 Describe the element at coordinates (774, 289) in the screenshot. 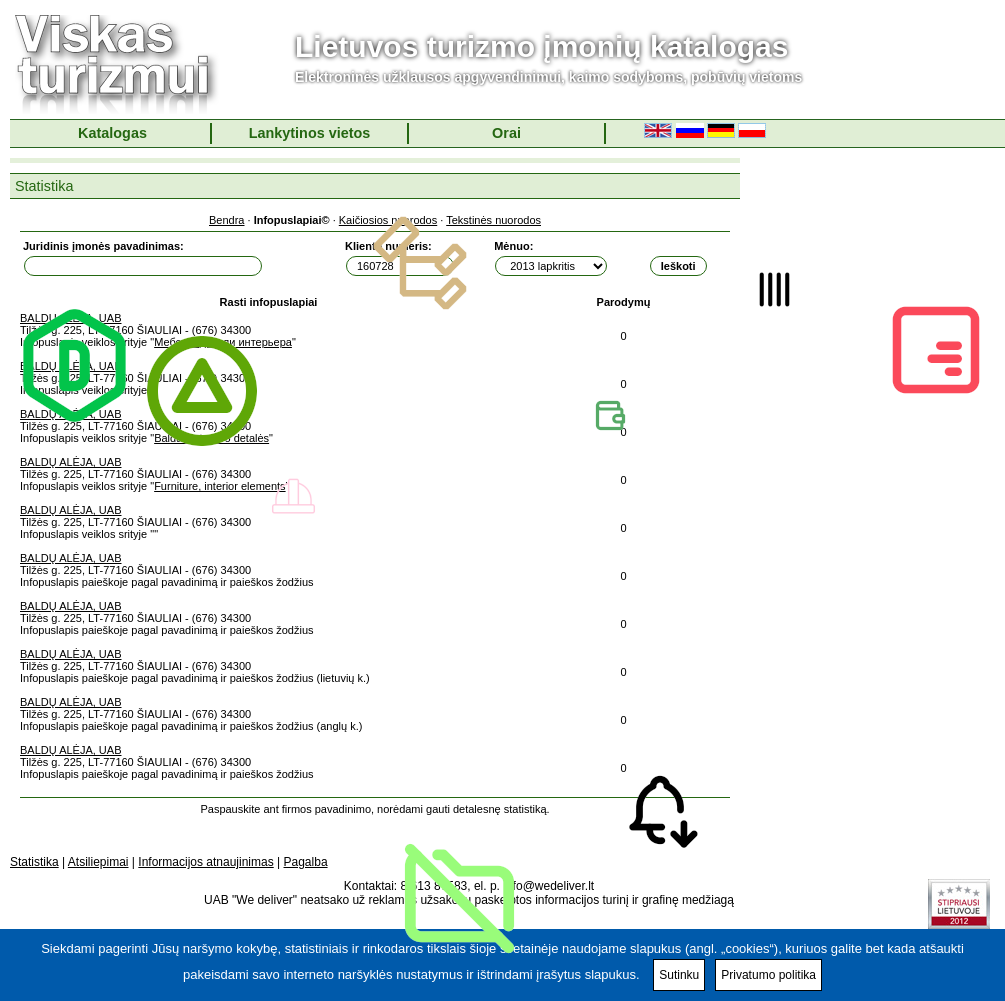

I see `indicates a count or tally of four items` at that location.